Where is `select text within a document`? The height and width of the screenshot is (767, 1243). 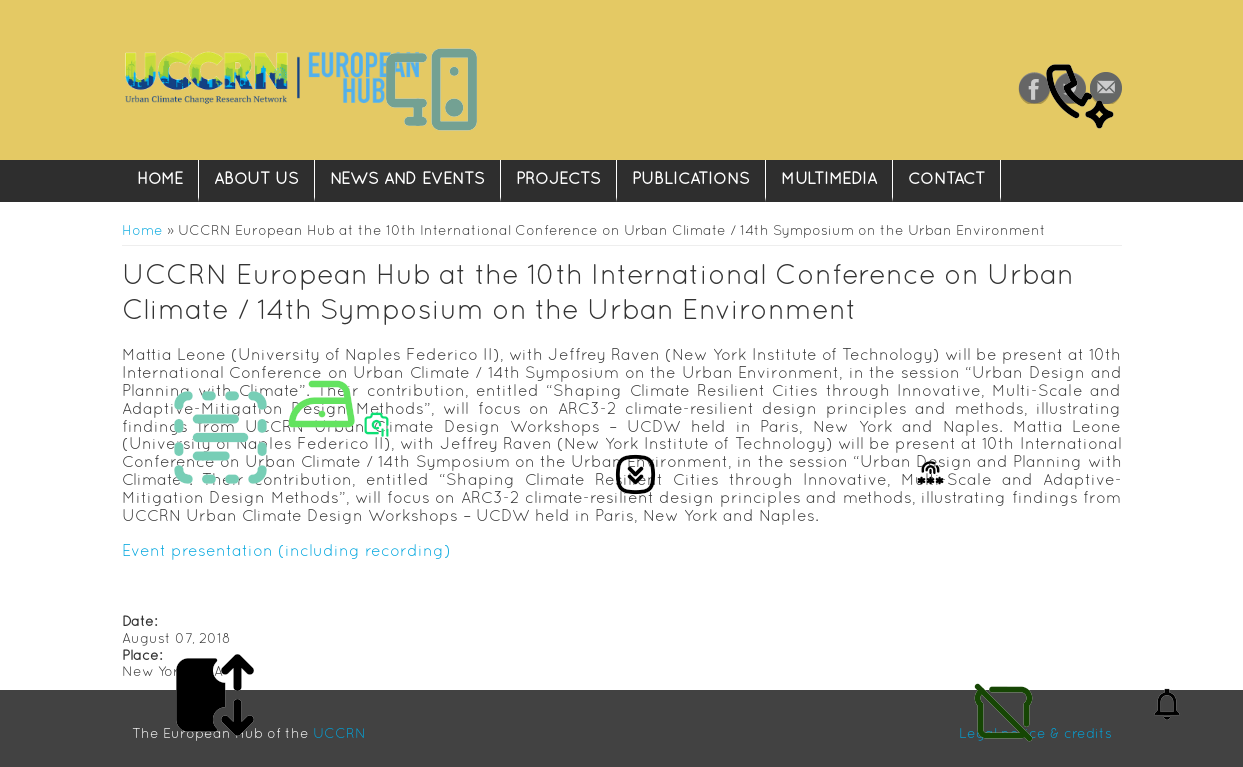 select text within a document is located at coordinates (220, 437).